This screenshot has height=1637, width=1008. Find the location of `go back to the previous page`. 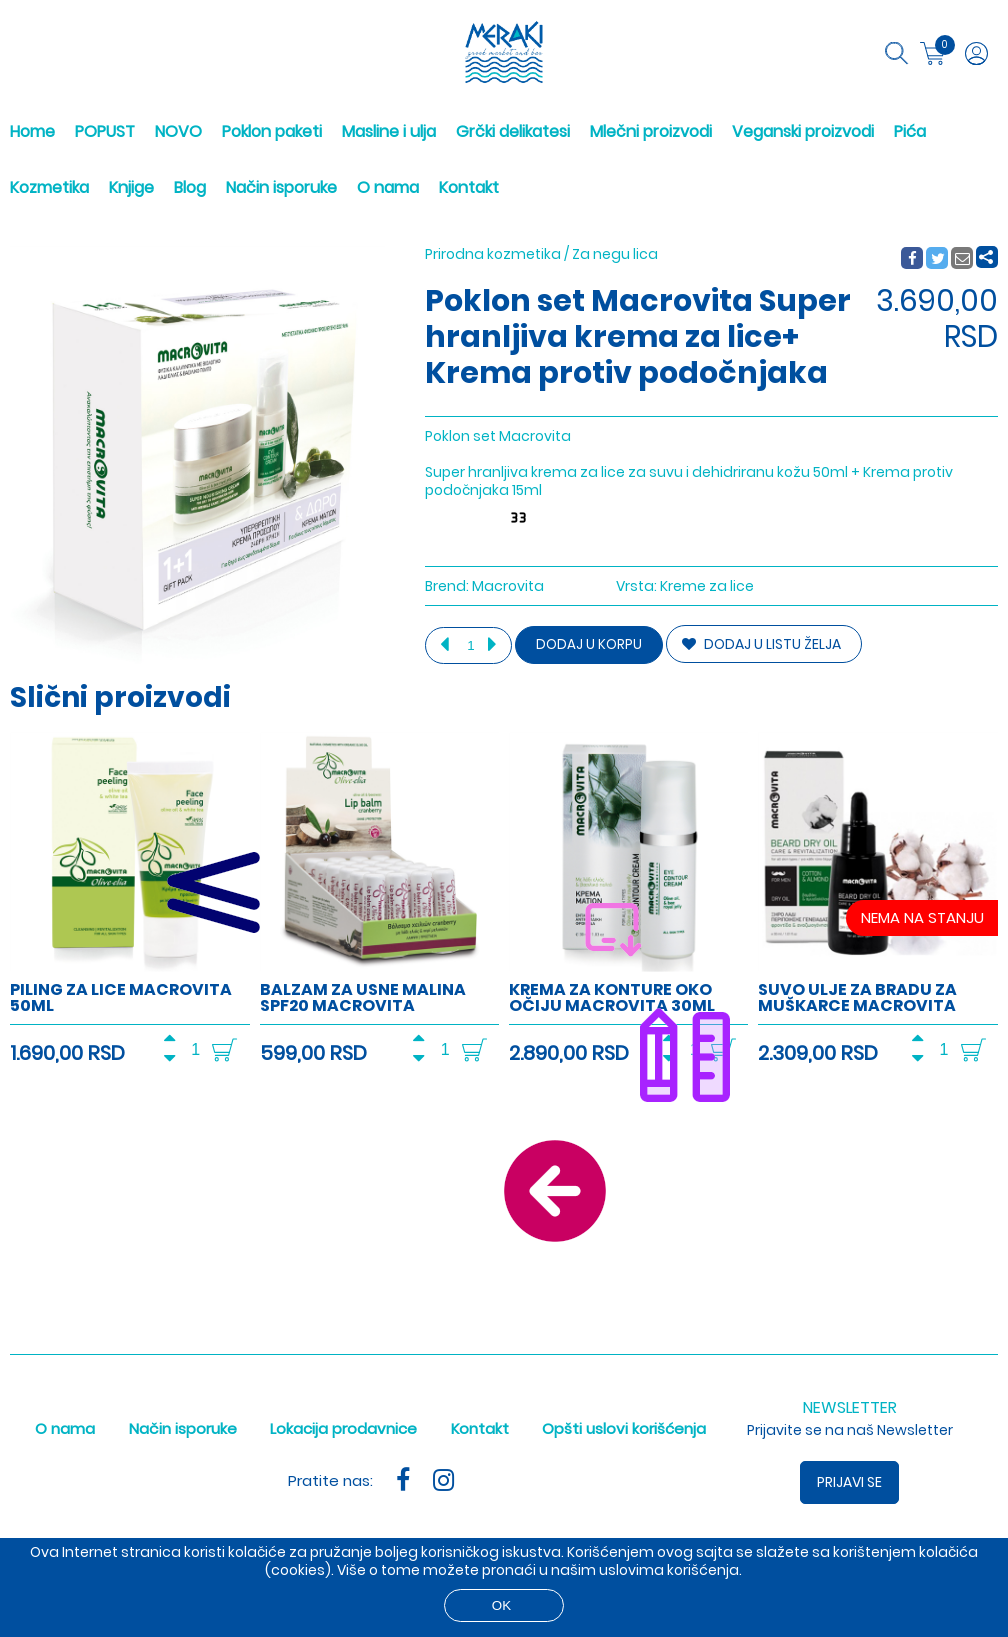

go back to the previous page is located at coordinates (555, 1191).